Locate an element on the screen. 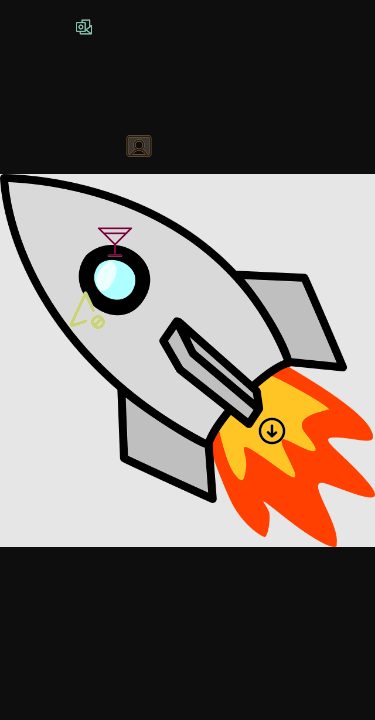 This screenshot has height=720, width=375. view user profile card is located at coordinates (139, 146).